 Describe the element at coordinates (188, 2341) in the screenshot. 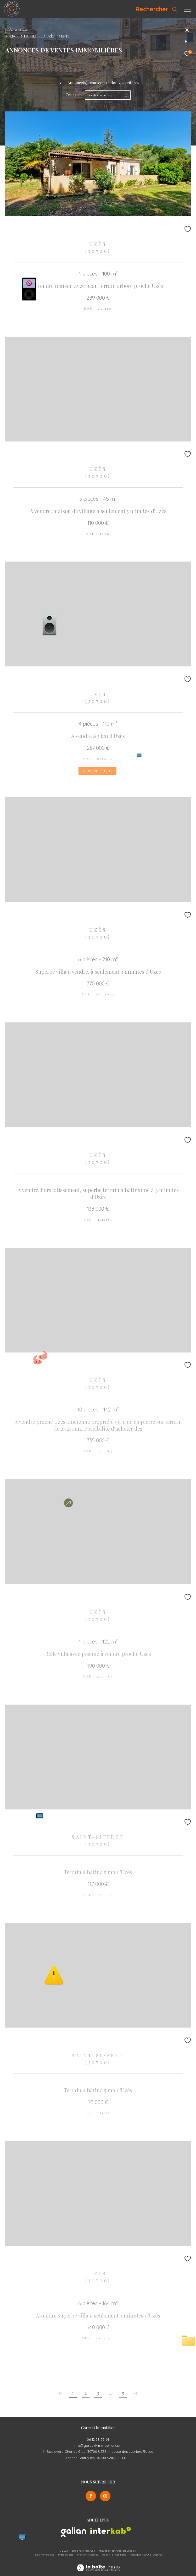

I see `open folder to view contents` at that location.